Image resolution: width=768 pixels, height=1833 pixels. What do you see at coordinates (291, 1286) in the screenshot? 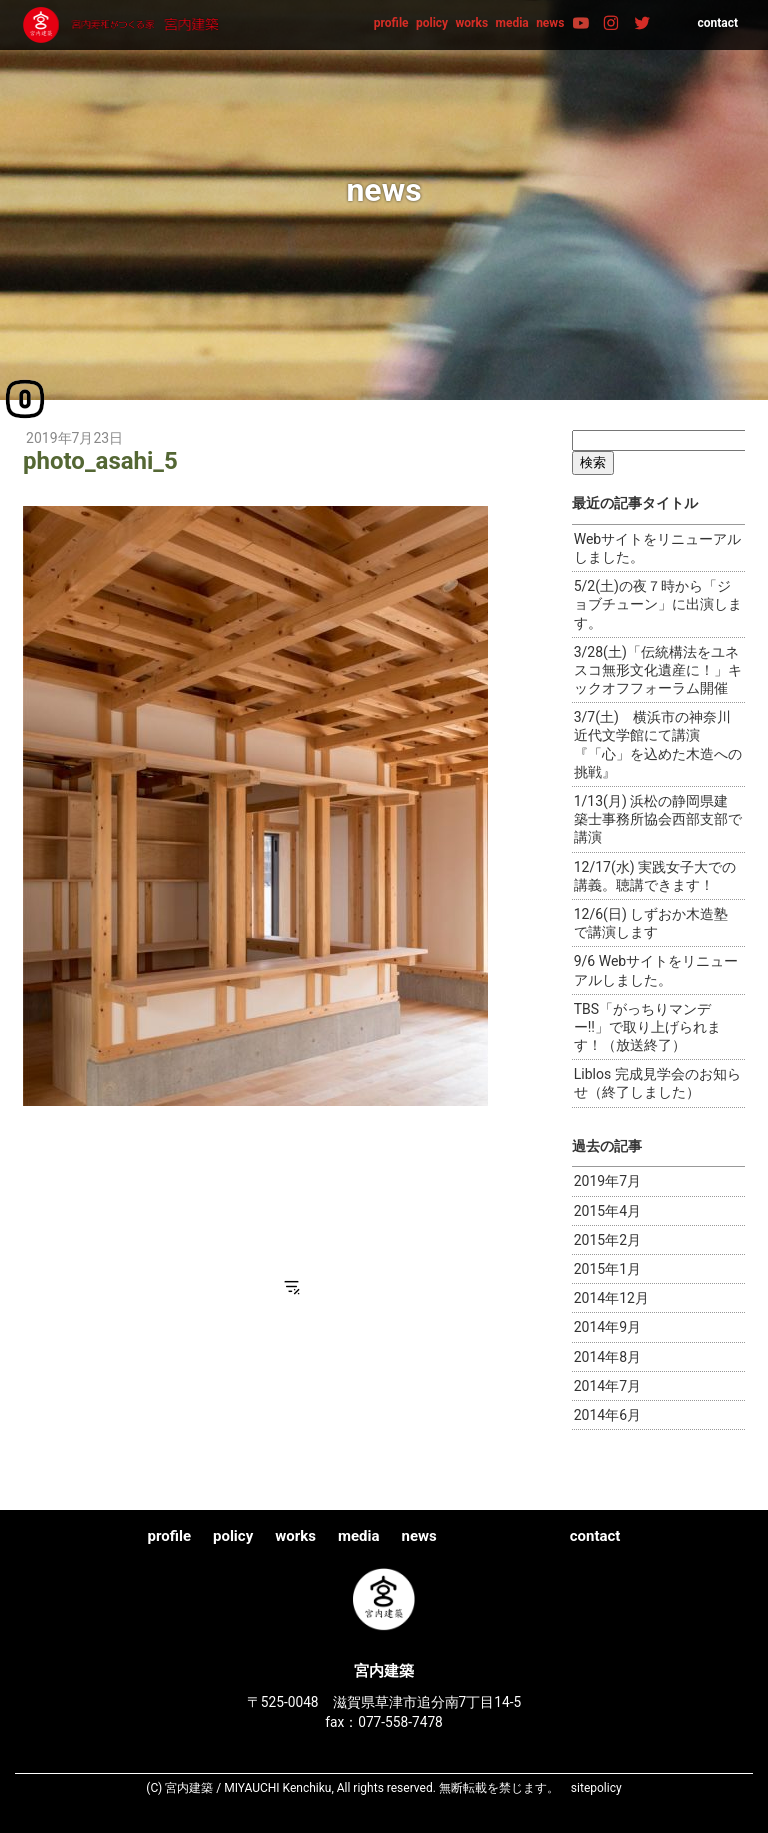
I see `filter items by discount or sale price` at bounding box center [291, 1286].